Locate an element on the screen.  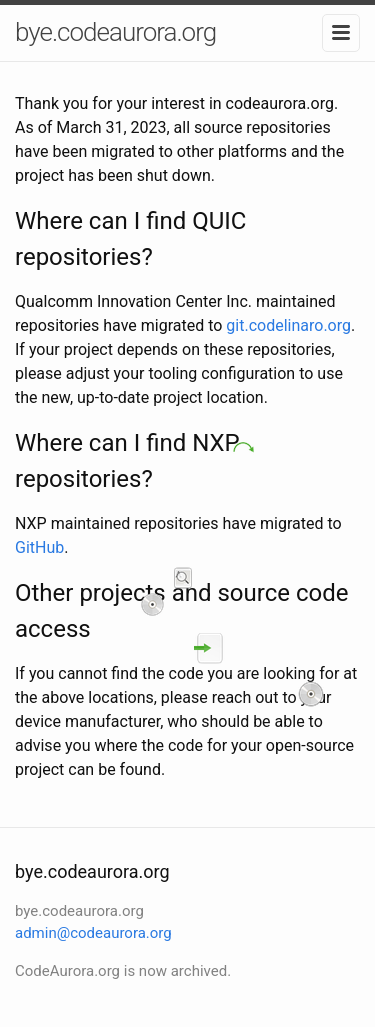
access DVD drive or optical disc is located at coordinates (311, 694).